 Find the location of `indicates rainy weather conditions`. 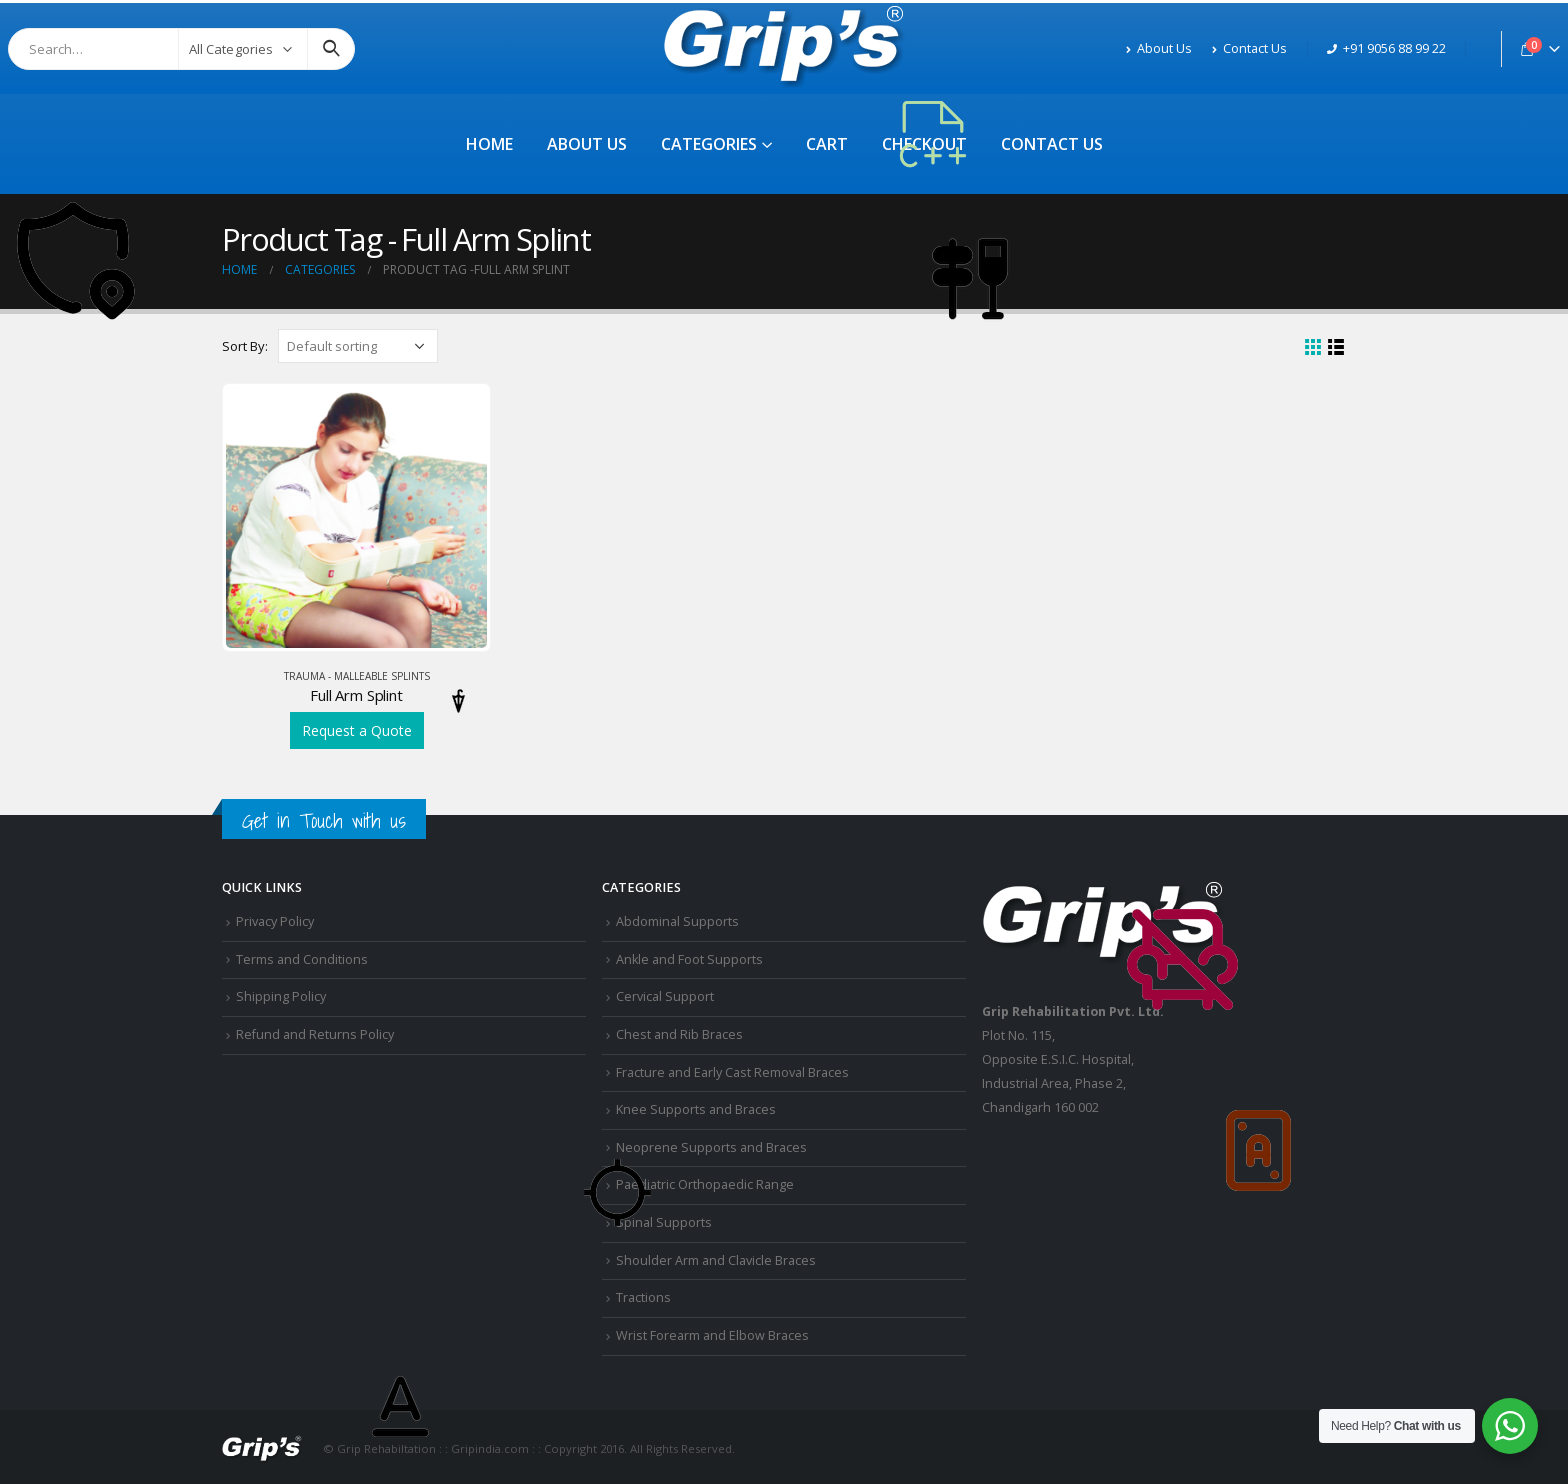

indicates rainy weather conditions is located at coordinates (458, 701).